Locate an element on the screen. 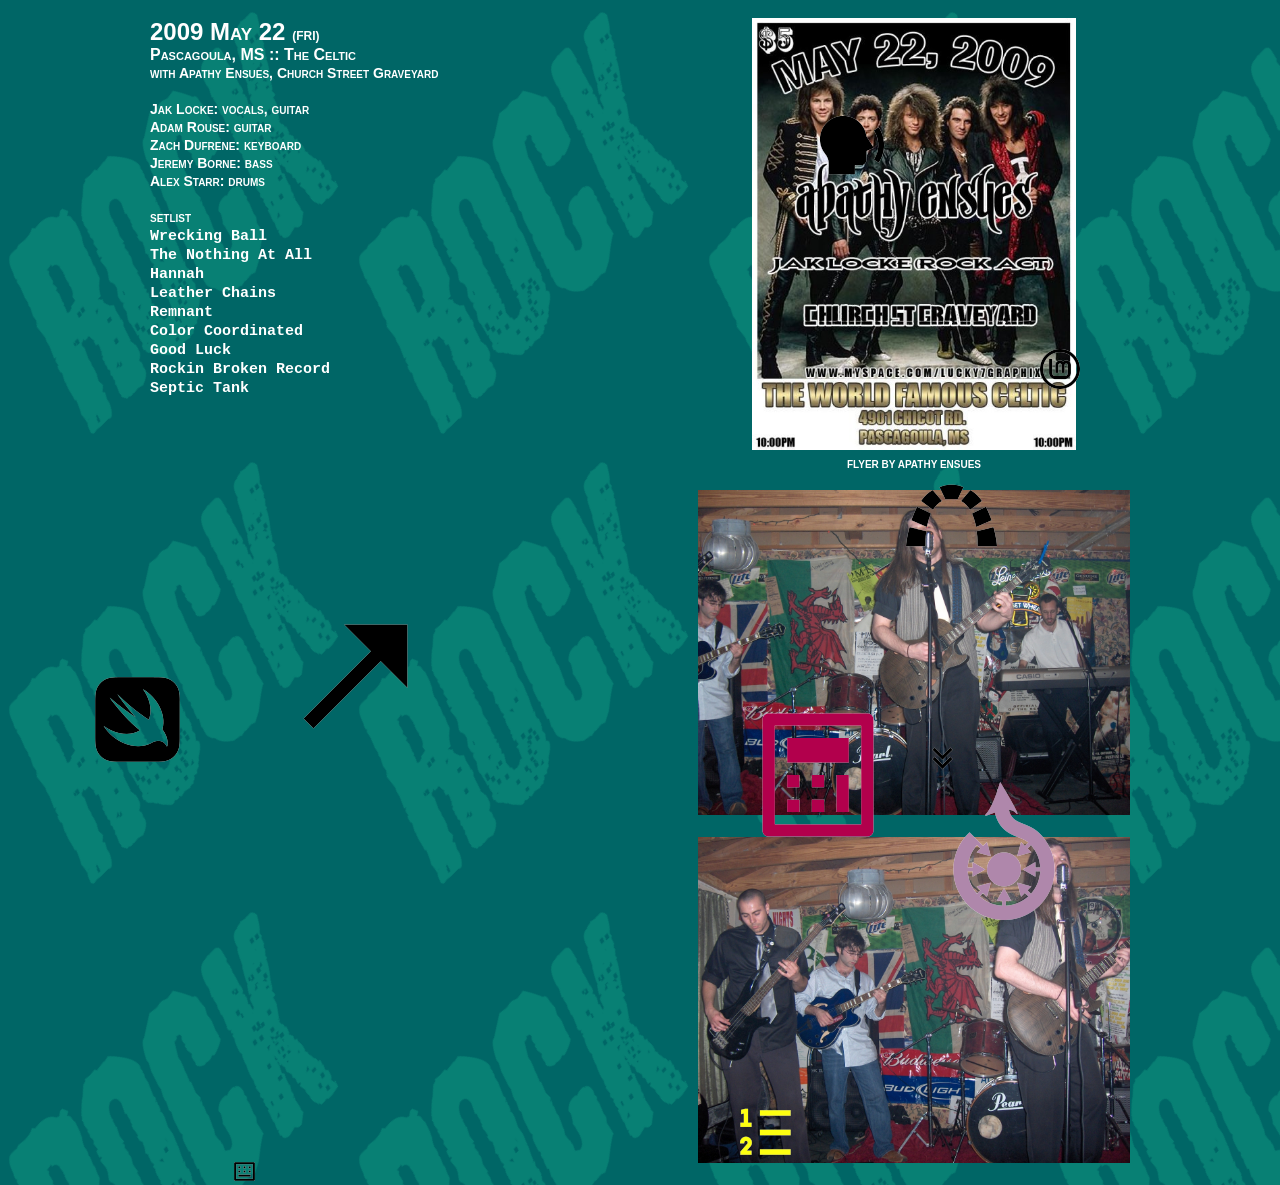 This screenshot has height=1185, width=1280. visit wikimedia commons is located at coordinates (1004, 851).